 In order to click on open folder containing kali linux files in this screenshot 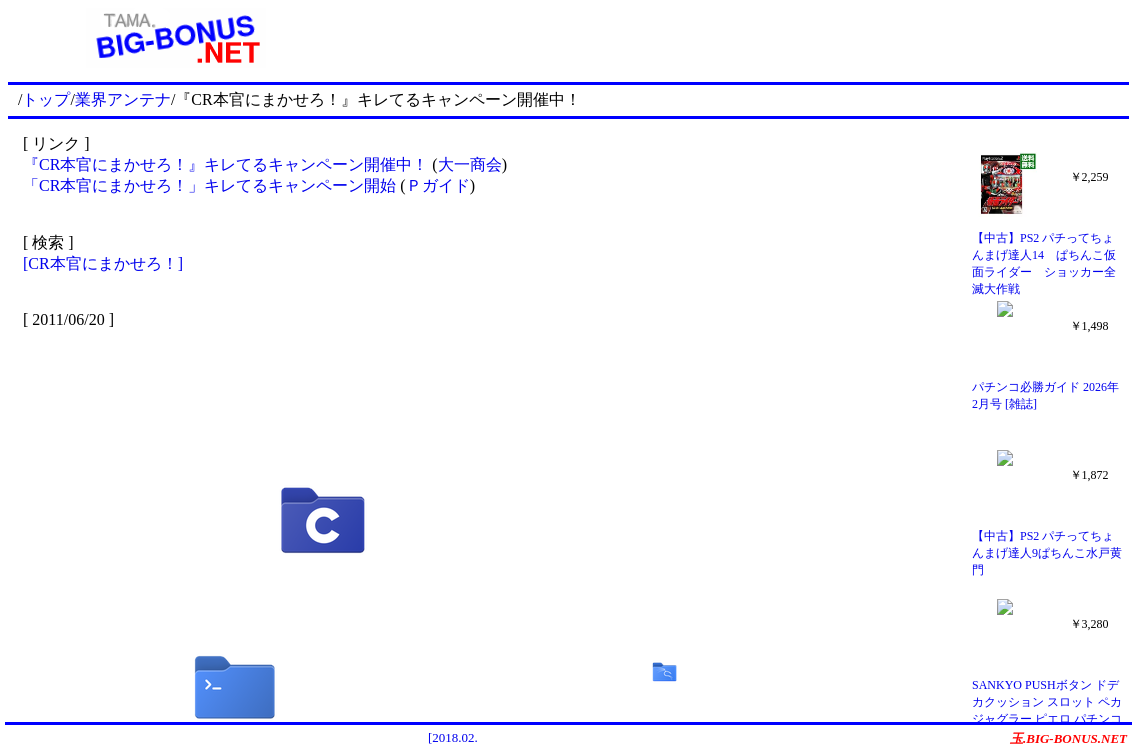, I will do `click(664, 672)`.